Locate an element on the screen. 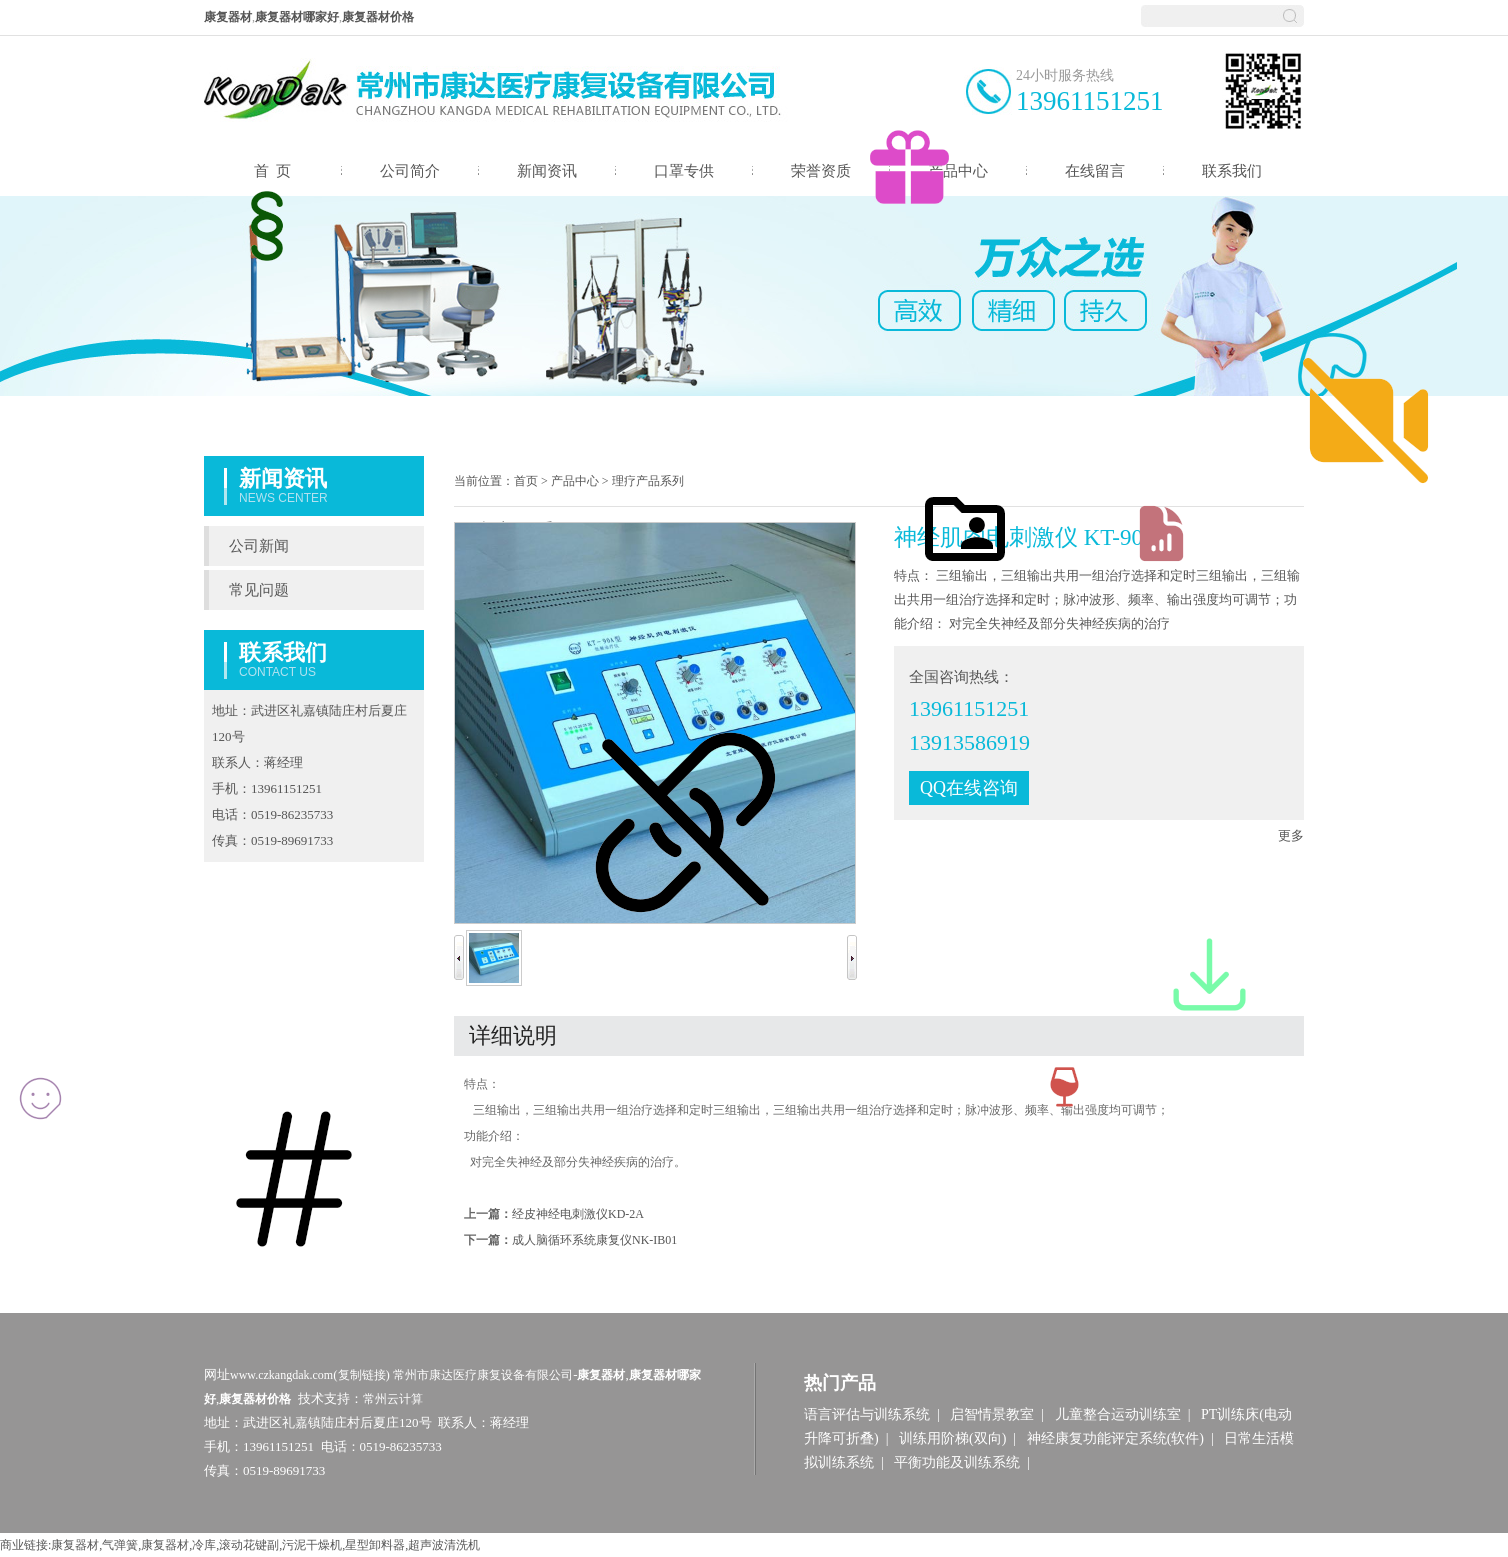 This screenshot has height=1557, width=1508. unlink or disconnect a linked item is located at coordinates (685, 822).